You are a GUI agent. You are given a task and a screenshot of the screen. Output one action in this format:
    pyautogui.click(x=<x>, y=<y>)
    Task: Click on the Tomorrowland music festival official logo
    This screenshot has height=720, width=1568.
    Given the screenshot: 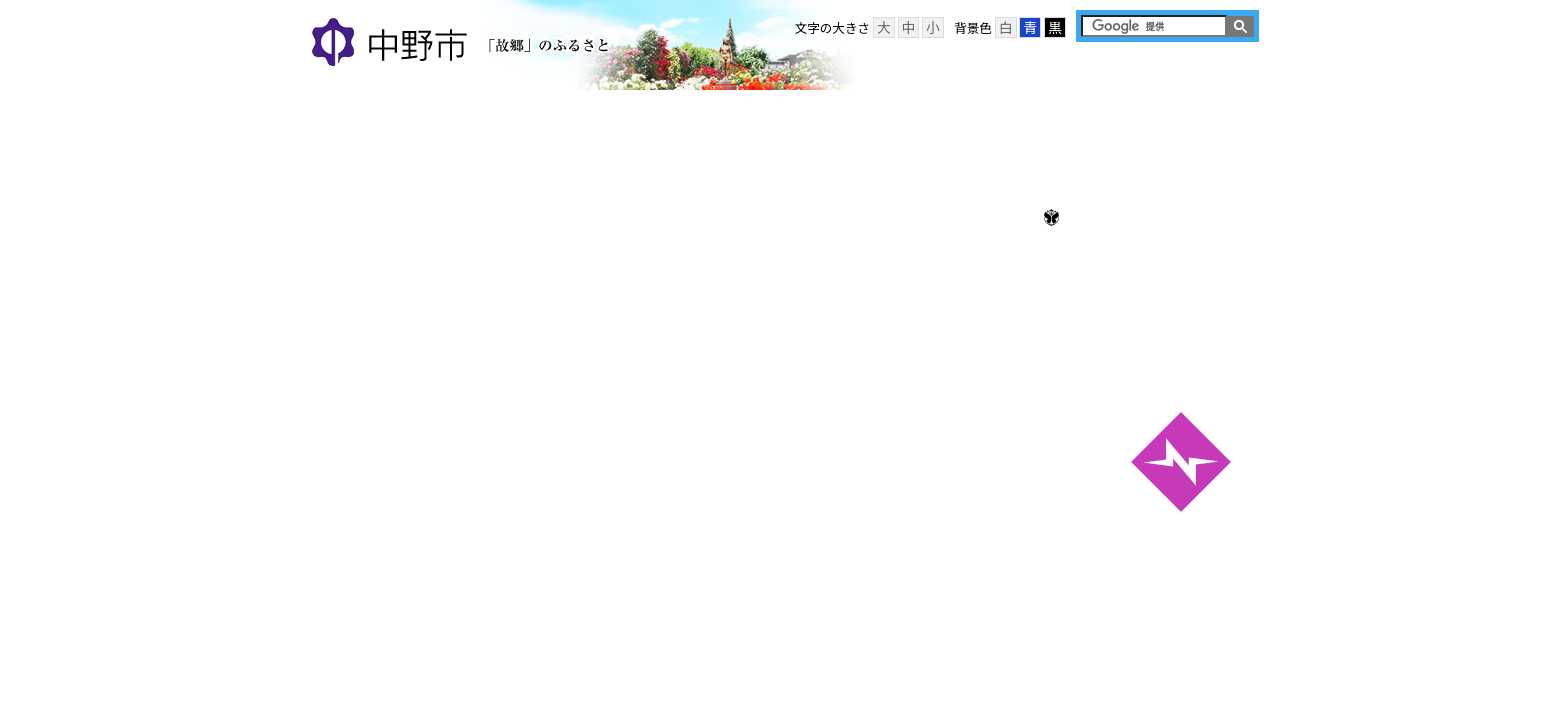 What is the action you would take?
    pyautogui.click(x=1051, y=217)
    